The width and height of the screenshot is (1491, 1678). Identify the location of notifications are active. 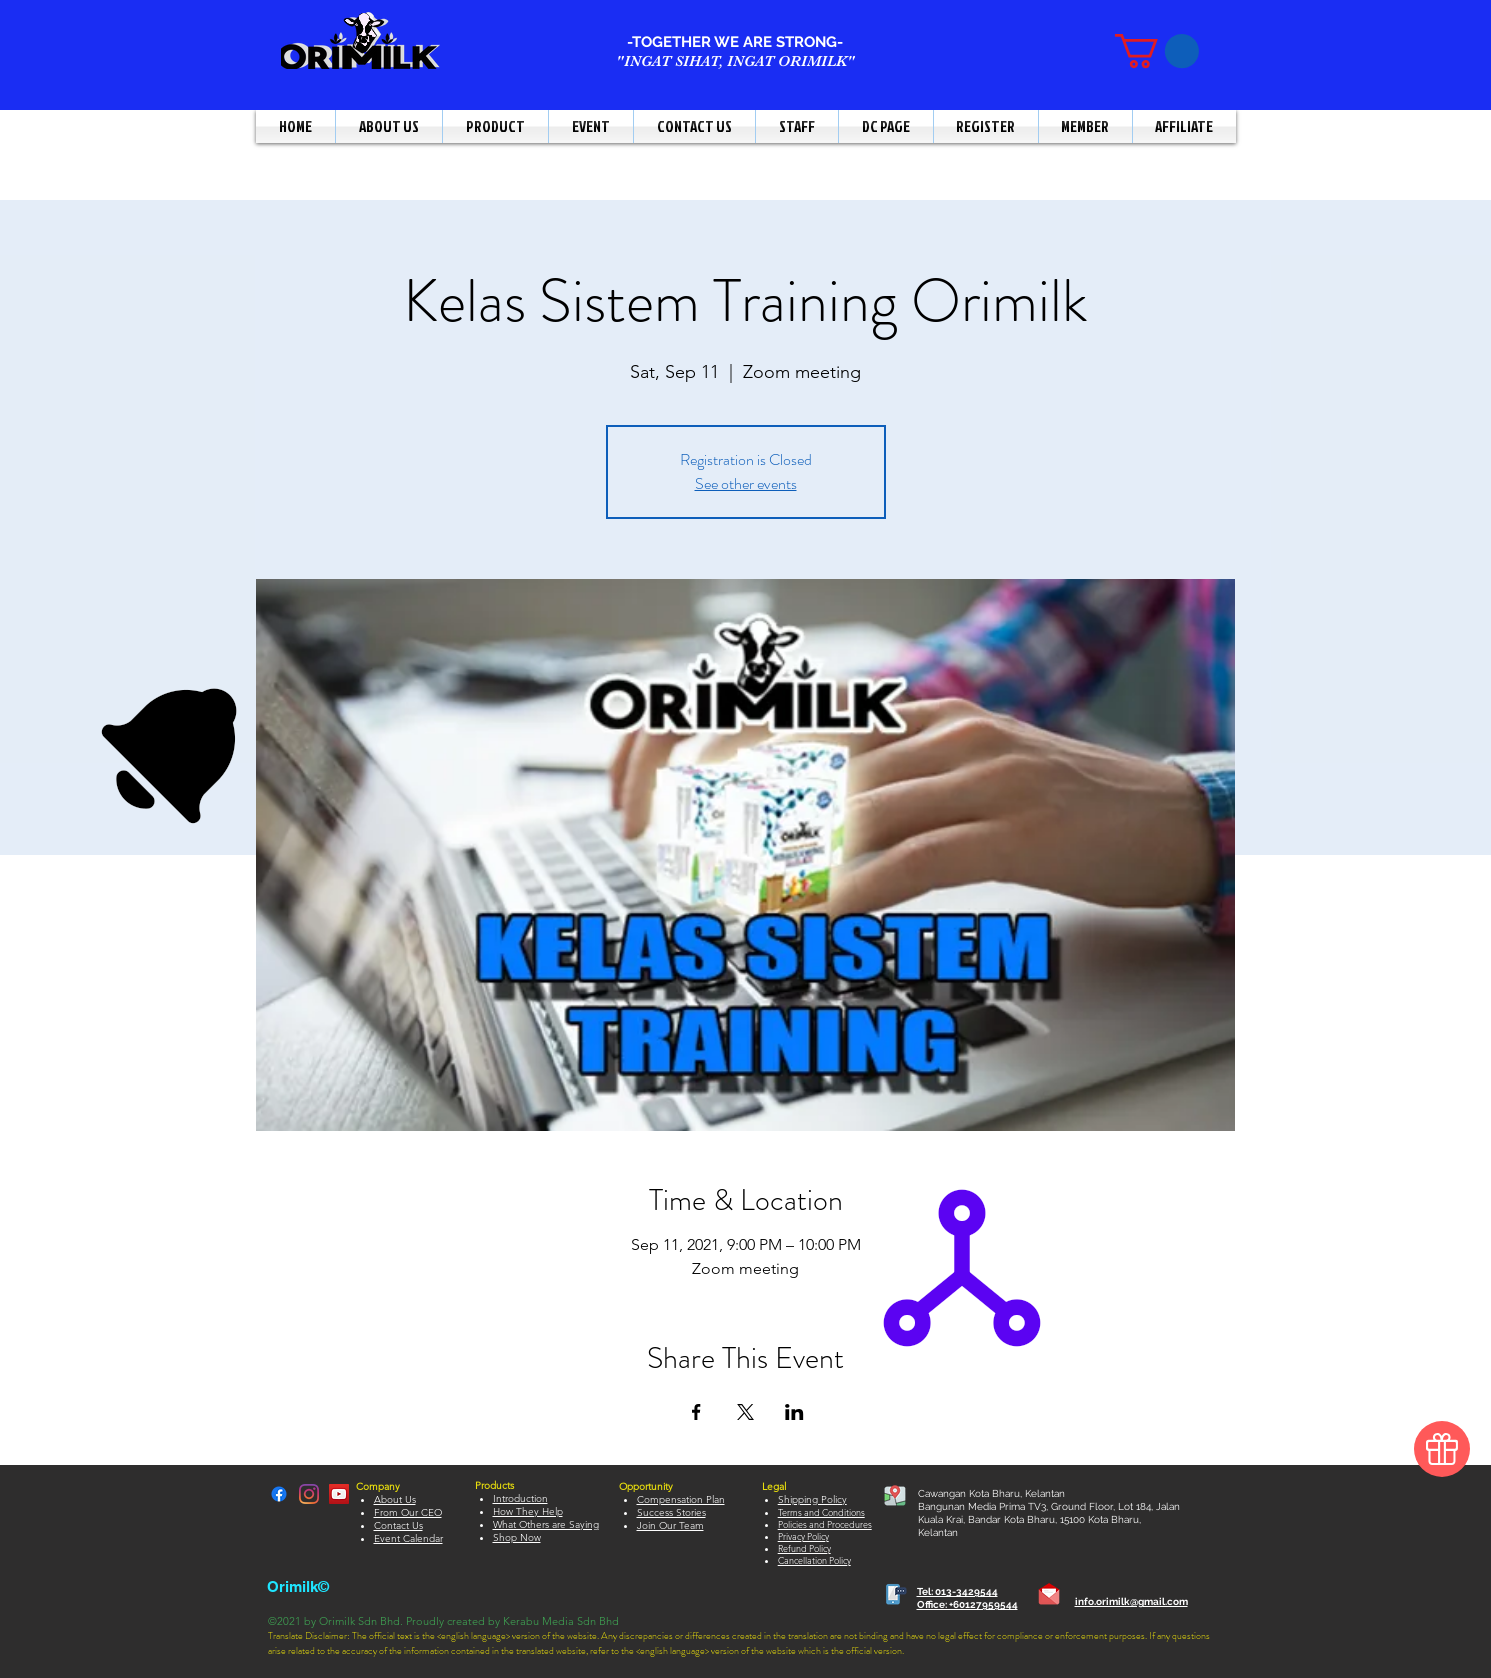
(170, 755).